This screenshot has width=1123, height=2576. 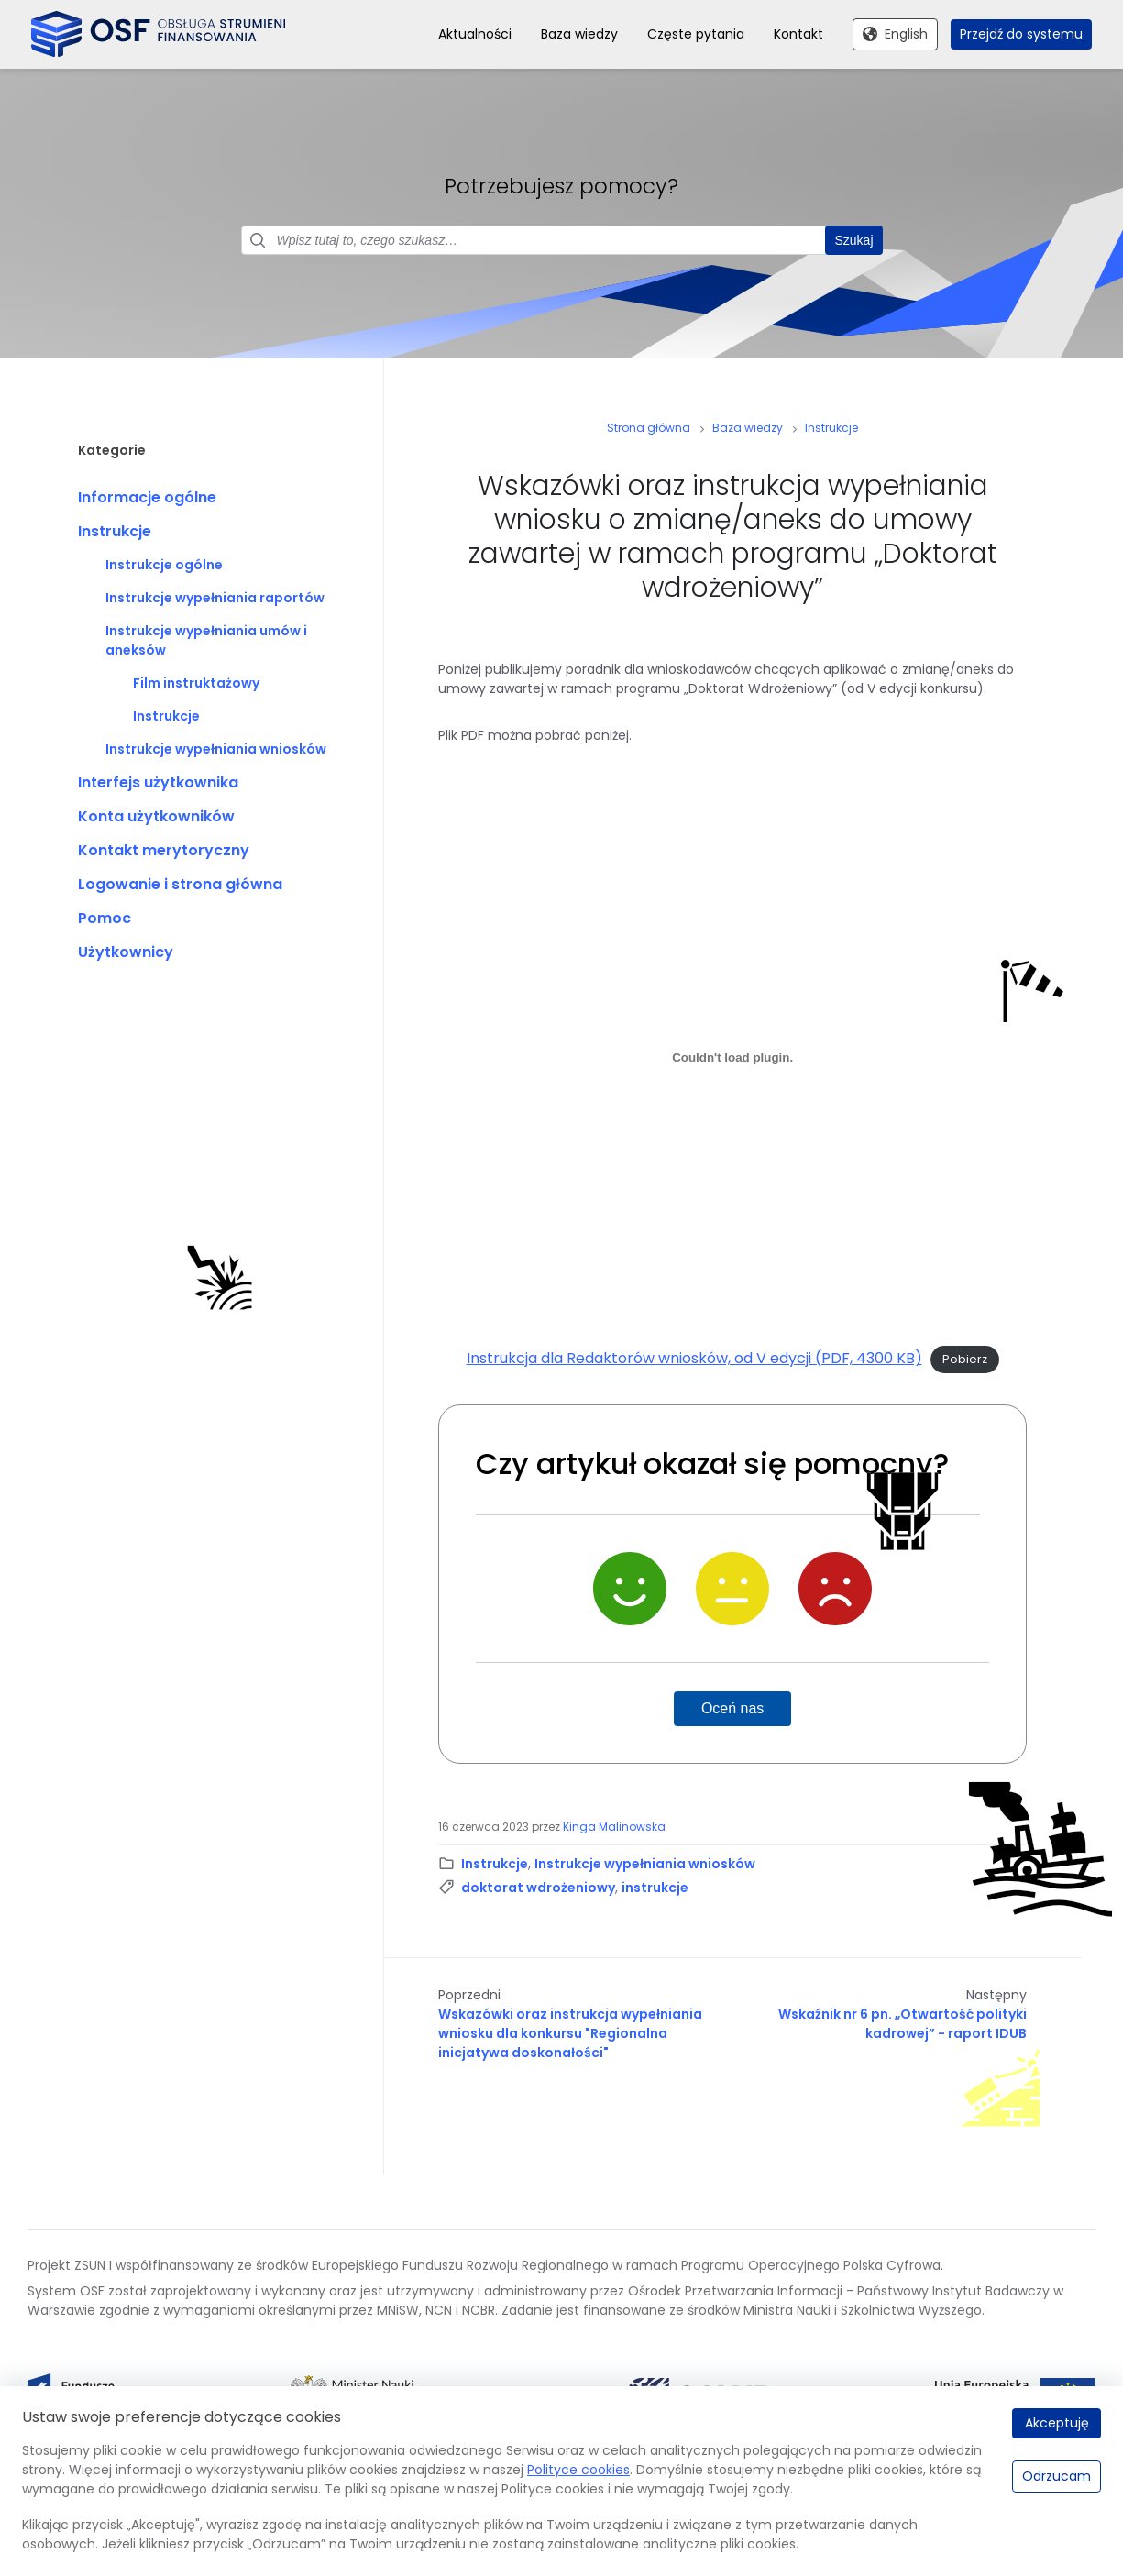 What do you see at coordinates (1040, 1854) in the screenshot?
I see `view naval fleet or warship units` at bounding box center [1040, 1854].